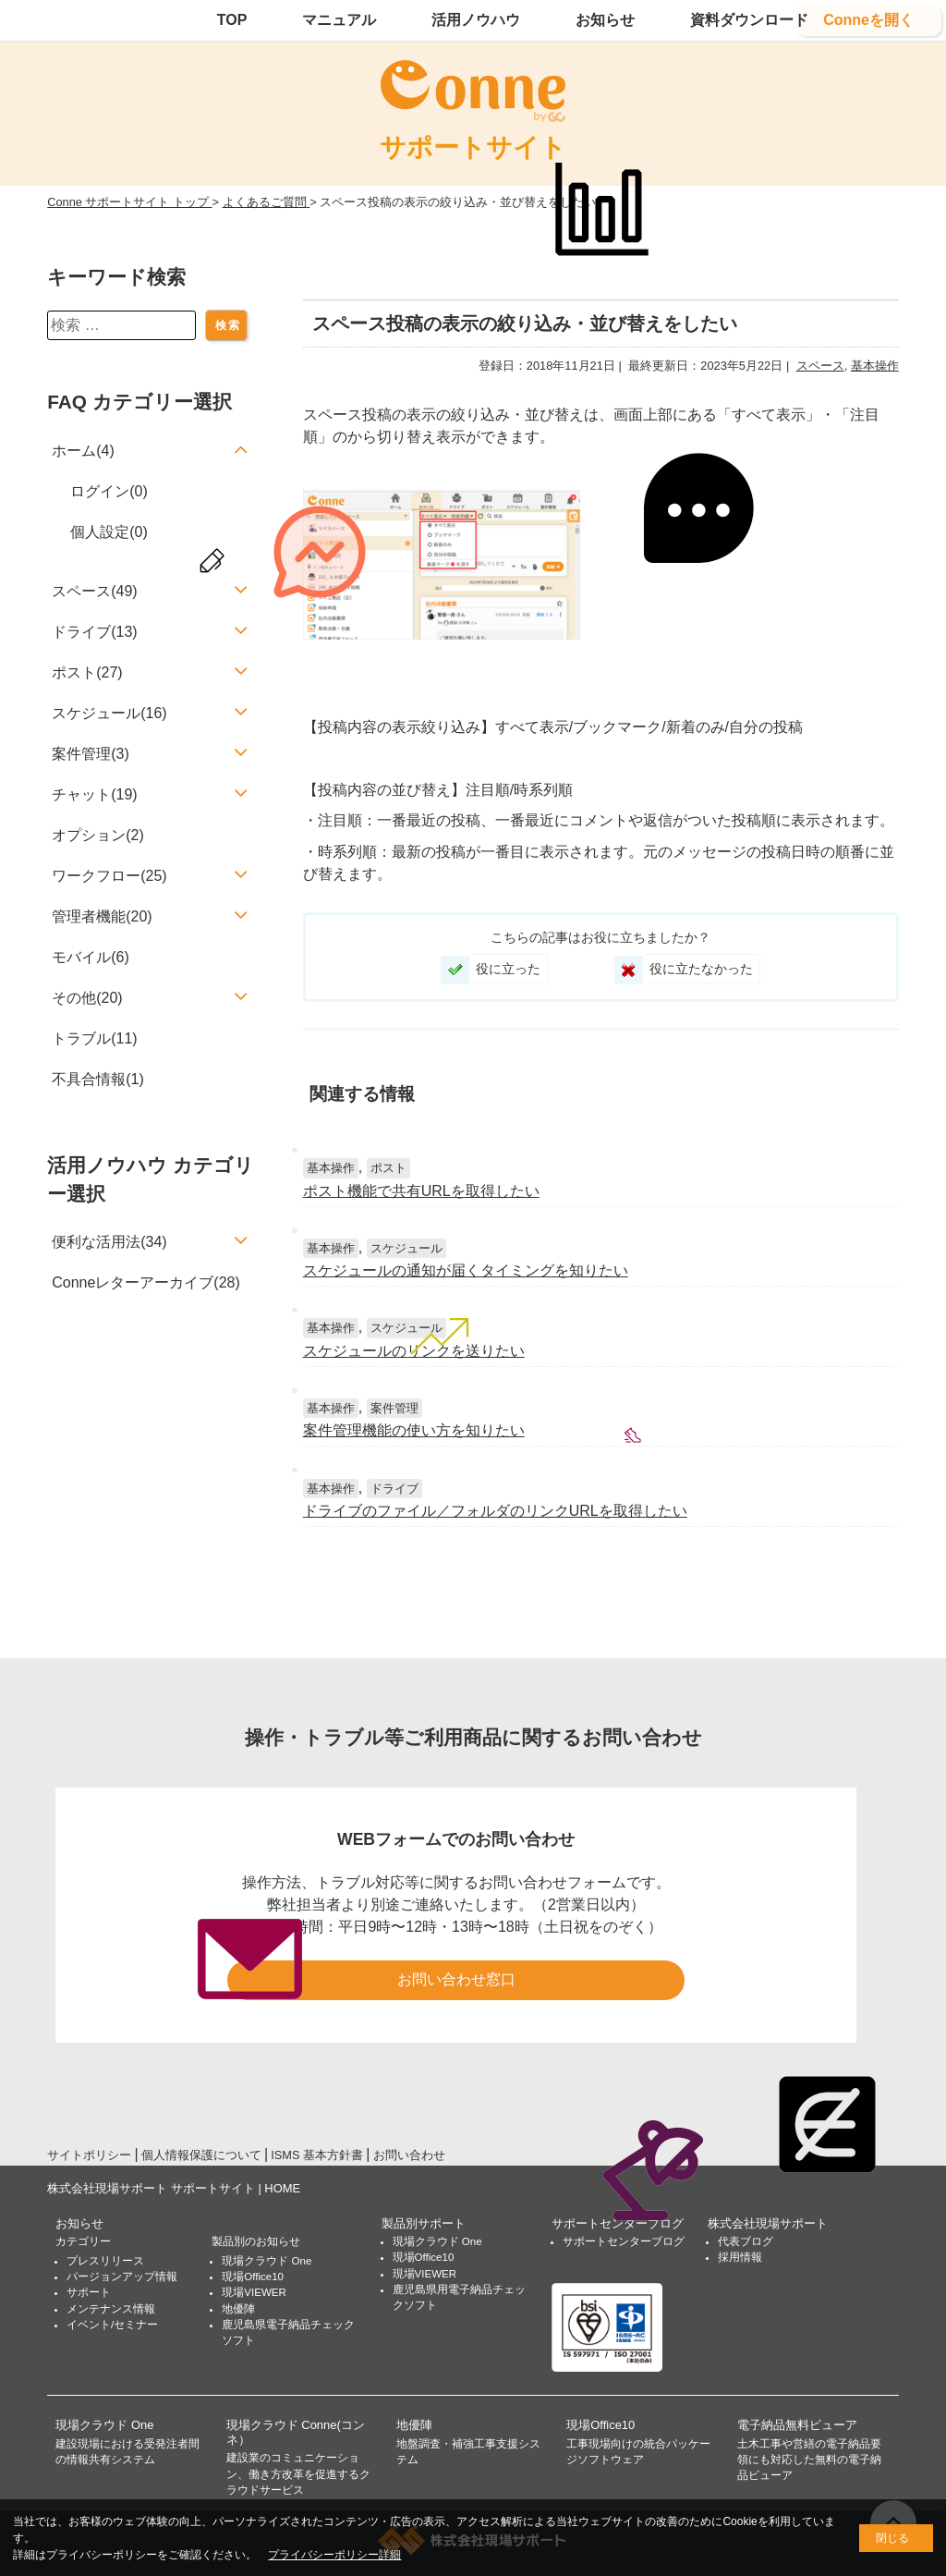  What do you see at coordinates (249, 1959) in the screenshot?
I see `open your inbox` at bounding box center [249, 1959].